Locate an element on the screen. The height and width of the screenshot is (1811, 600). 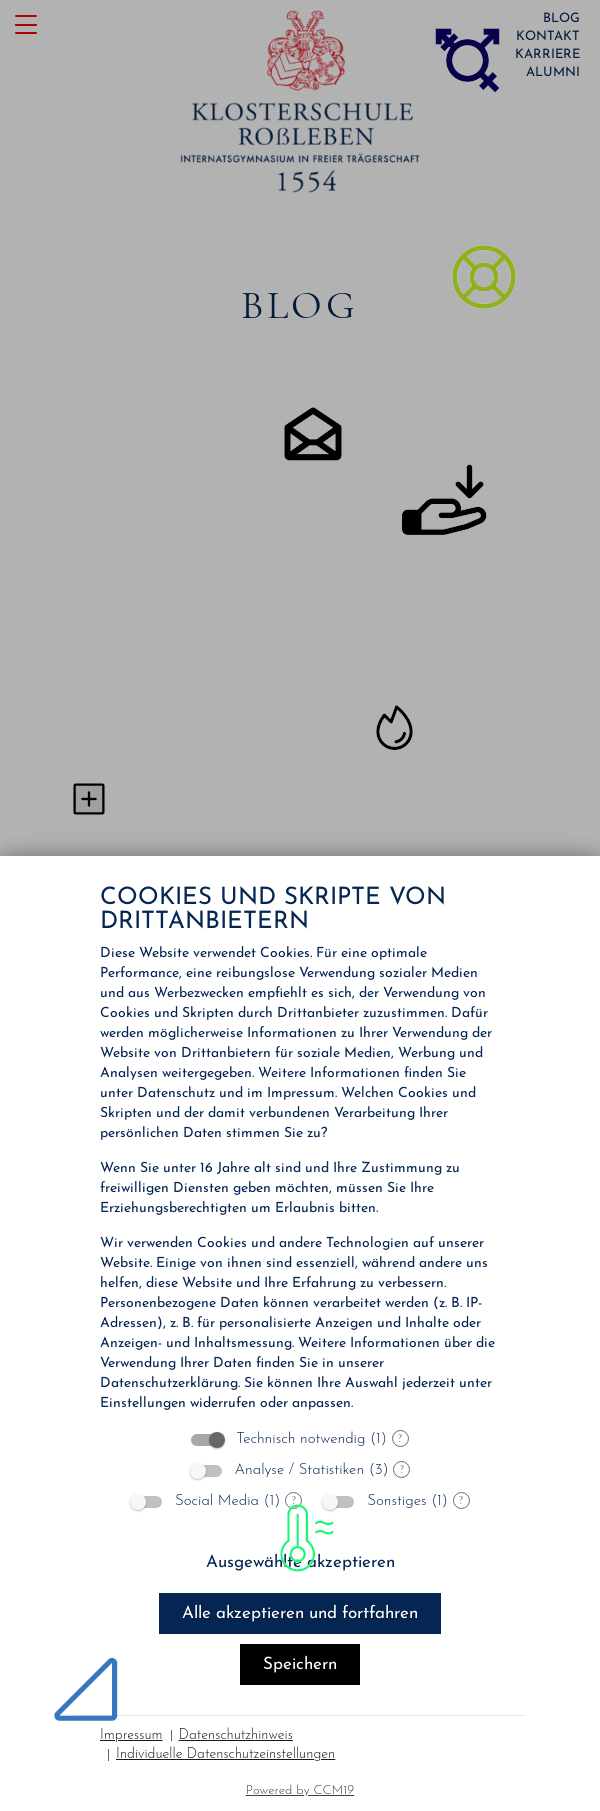
indicates no cellular signal available is located at coordinates (91, 1692).